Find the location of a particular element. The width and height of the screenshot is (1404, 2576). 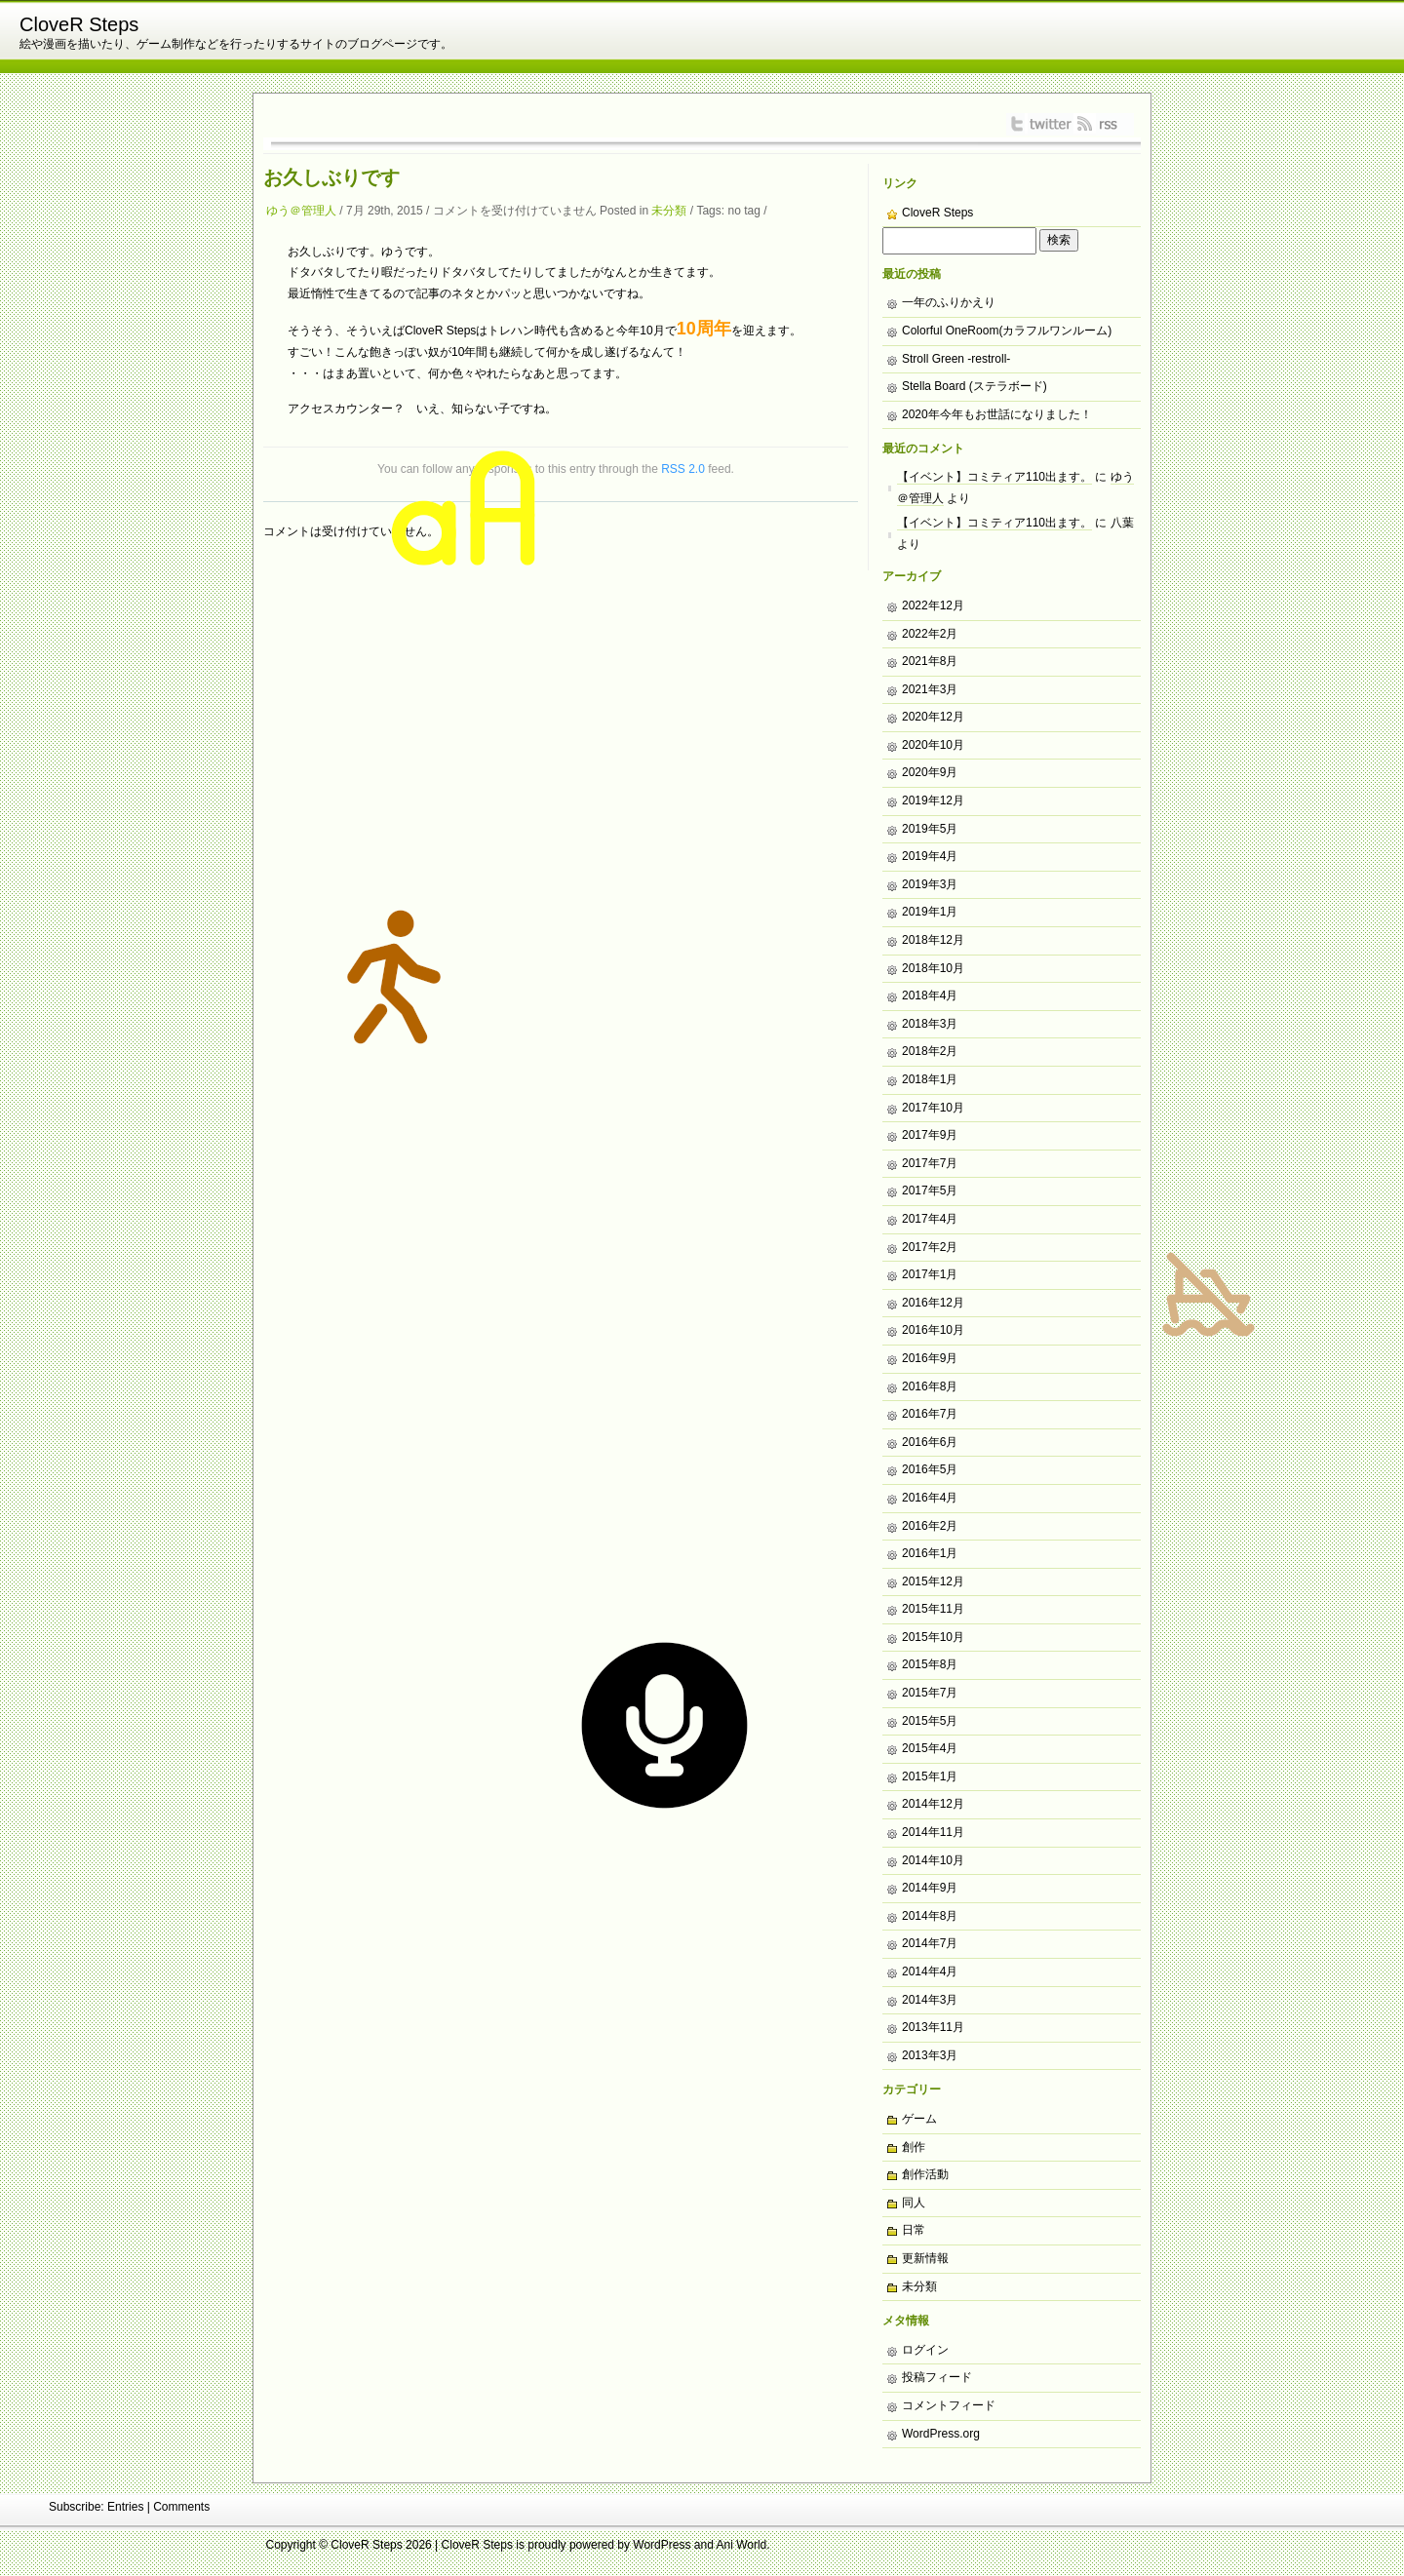

tap to start voice recording is located at coordinates (664, 1725).